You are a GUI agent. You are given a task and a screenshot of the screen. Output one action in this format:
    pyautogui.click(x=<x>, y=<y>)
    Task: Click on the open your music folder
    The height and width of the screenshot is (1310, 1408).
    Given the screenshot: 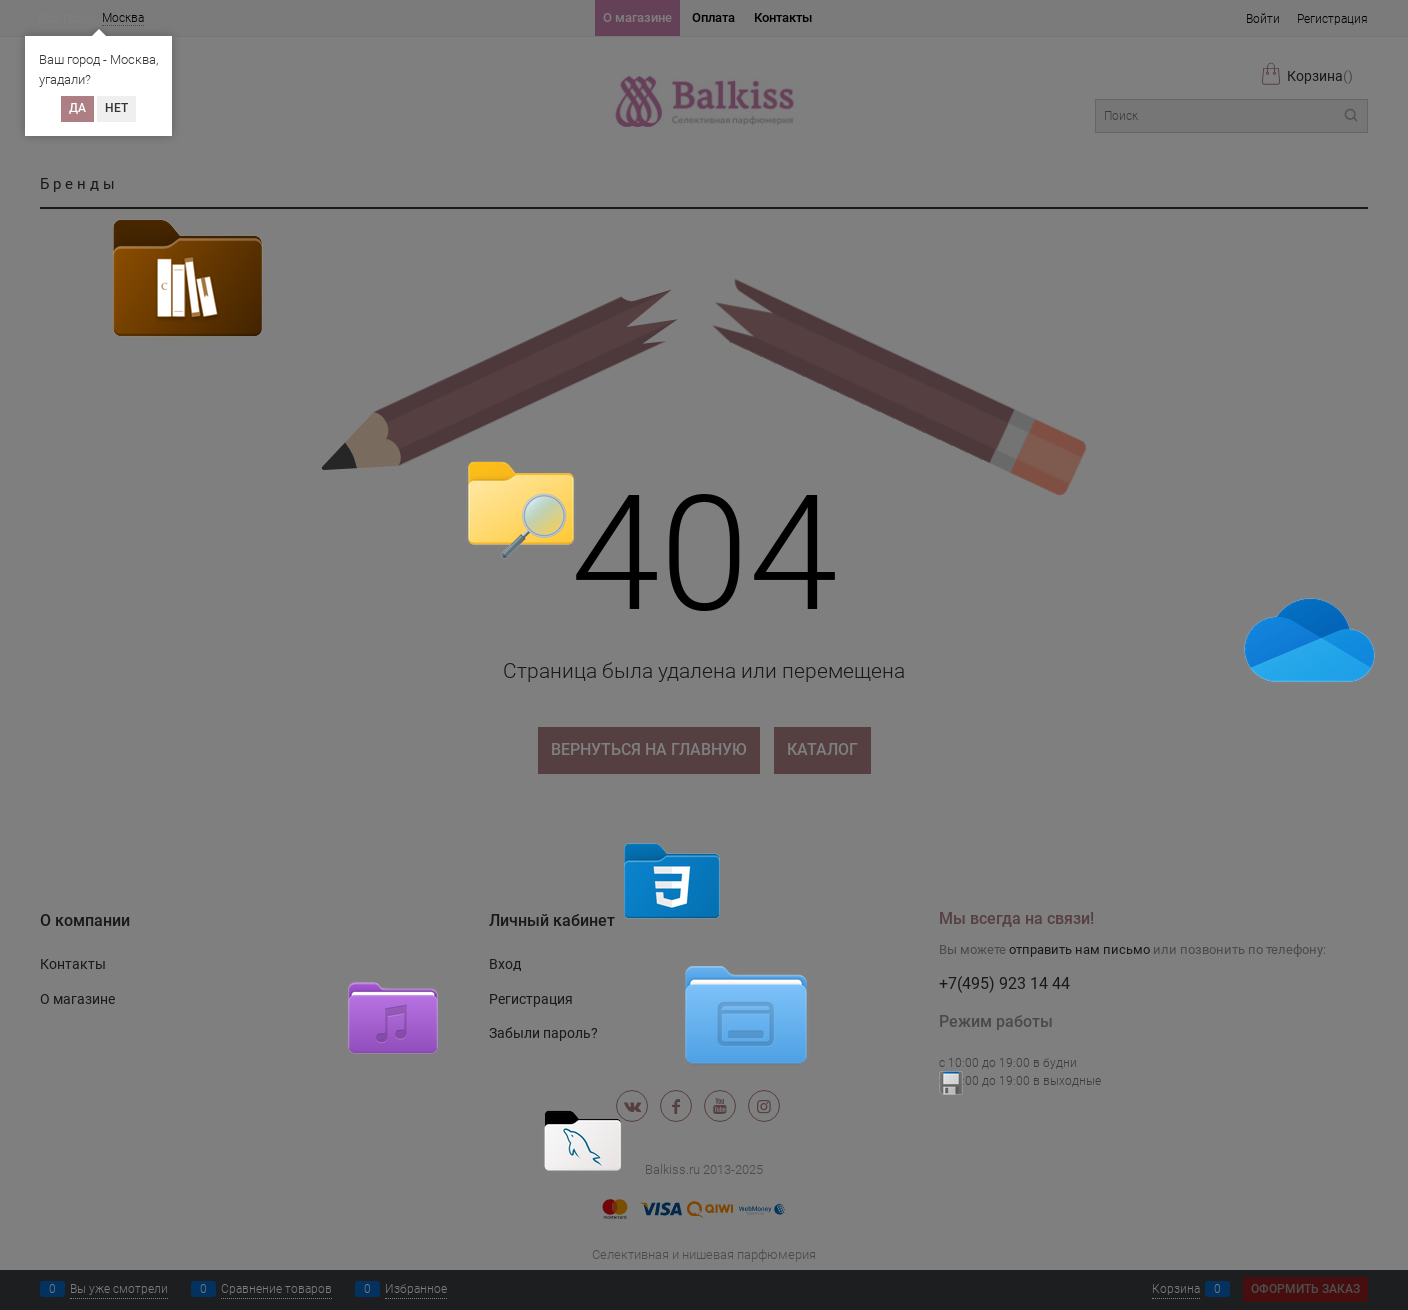 What is the action you would take?
    pyautogui.click(x=393, y=1018)
    